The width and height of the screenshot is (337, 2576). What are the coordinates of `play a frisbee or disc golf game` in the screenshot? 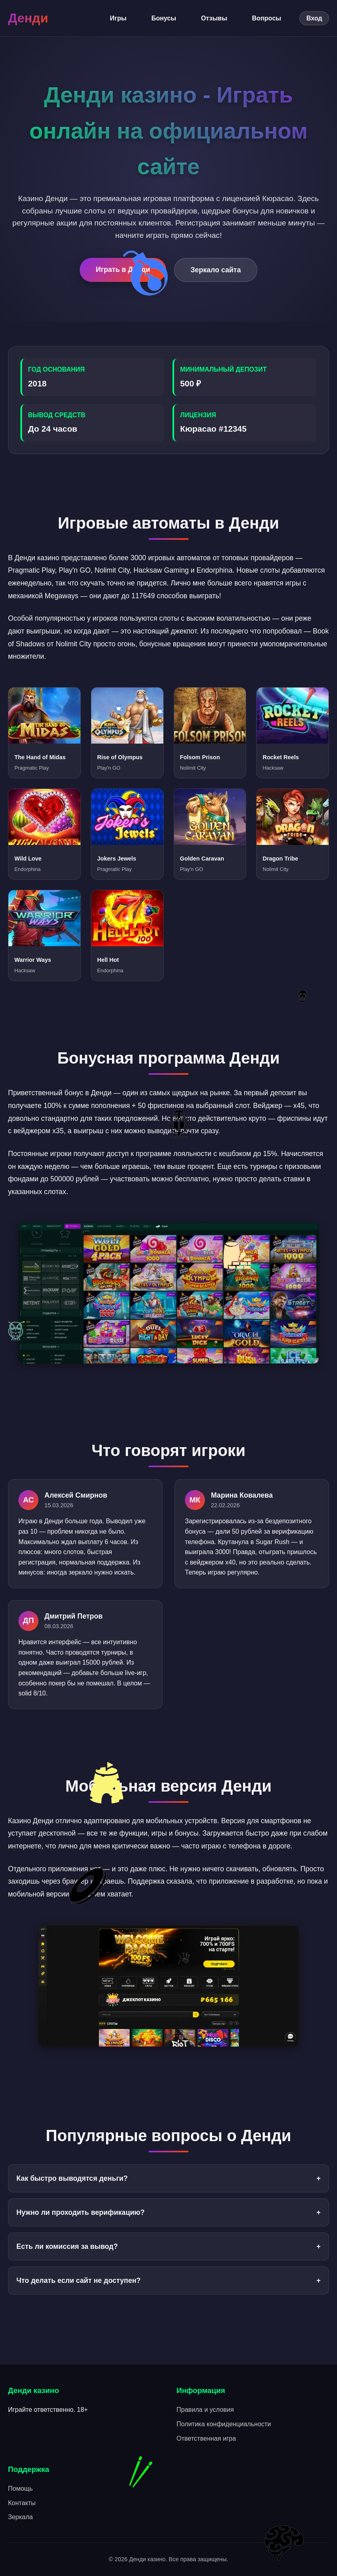 It's located at (88, 1886).